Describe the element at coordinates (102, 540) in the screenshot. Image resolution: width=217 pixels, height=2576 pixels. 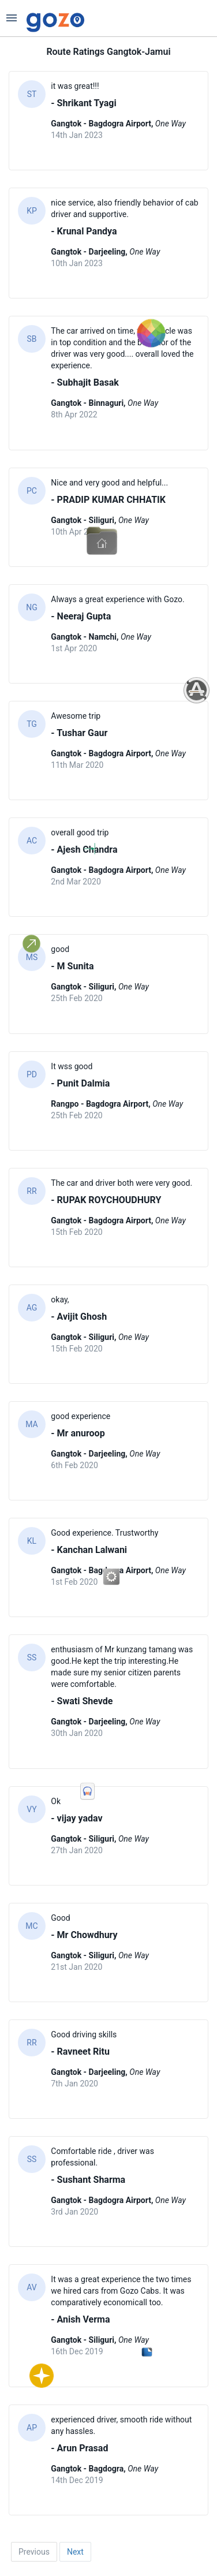
I see `access your home folder` at that location.